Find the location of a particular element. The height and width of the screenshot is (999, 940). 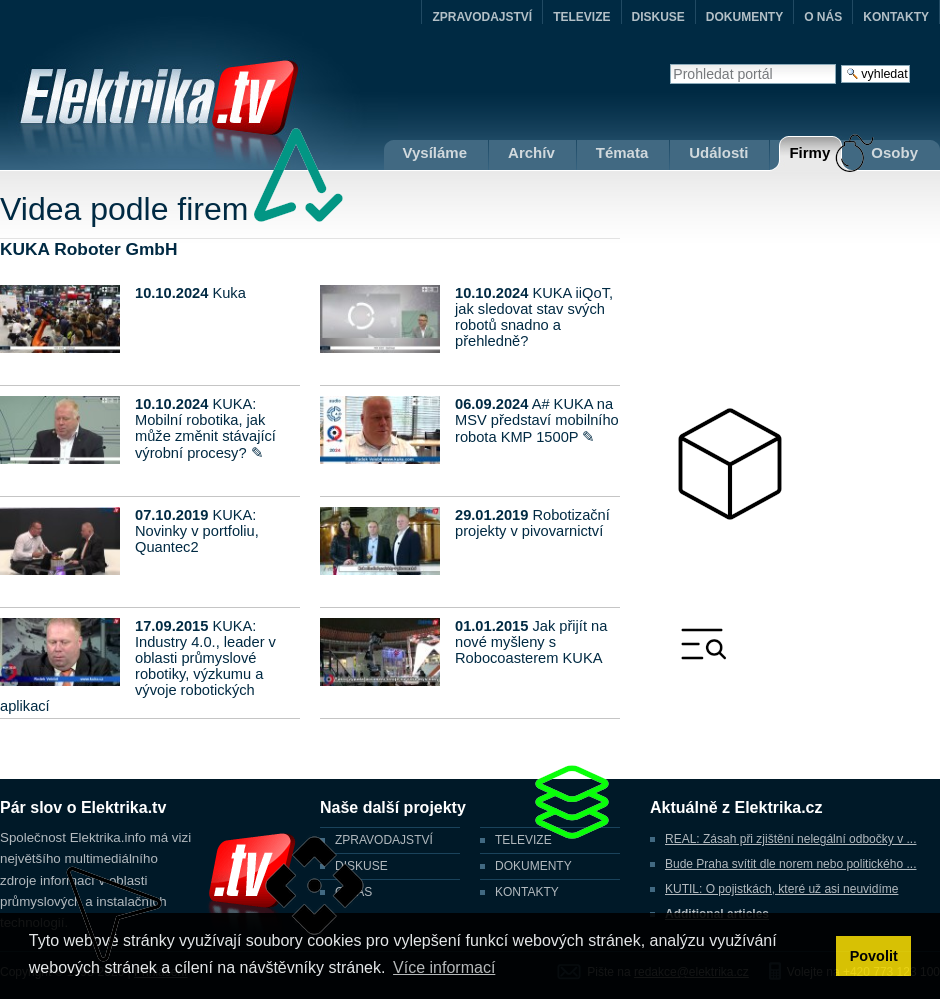

tap to get directions to a destination is located at coordinates (106, 906).